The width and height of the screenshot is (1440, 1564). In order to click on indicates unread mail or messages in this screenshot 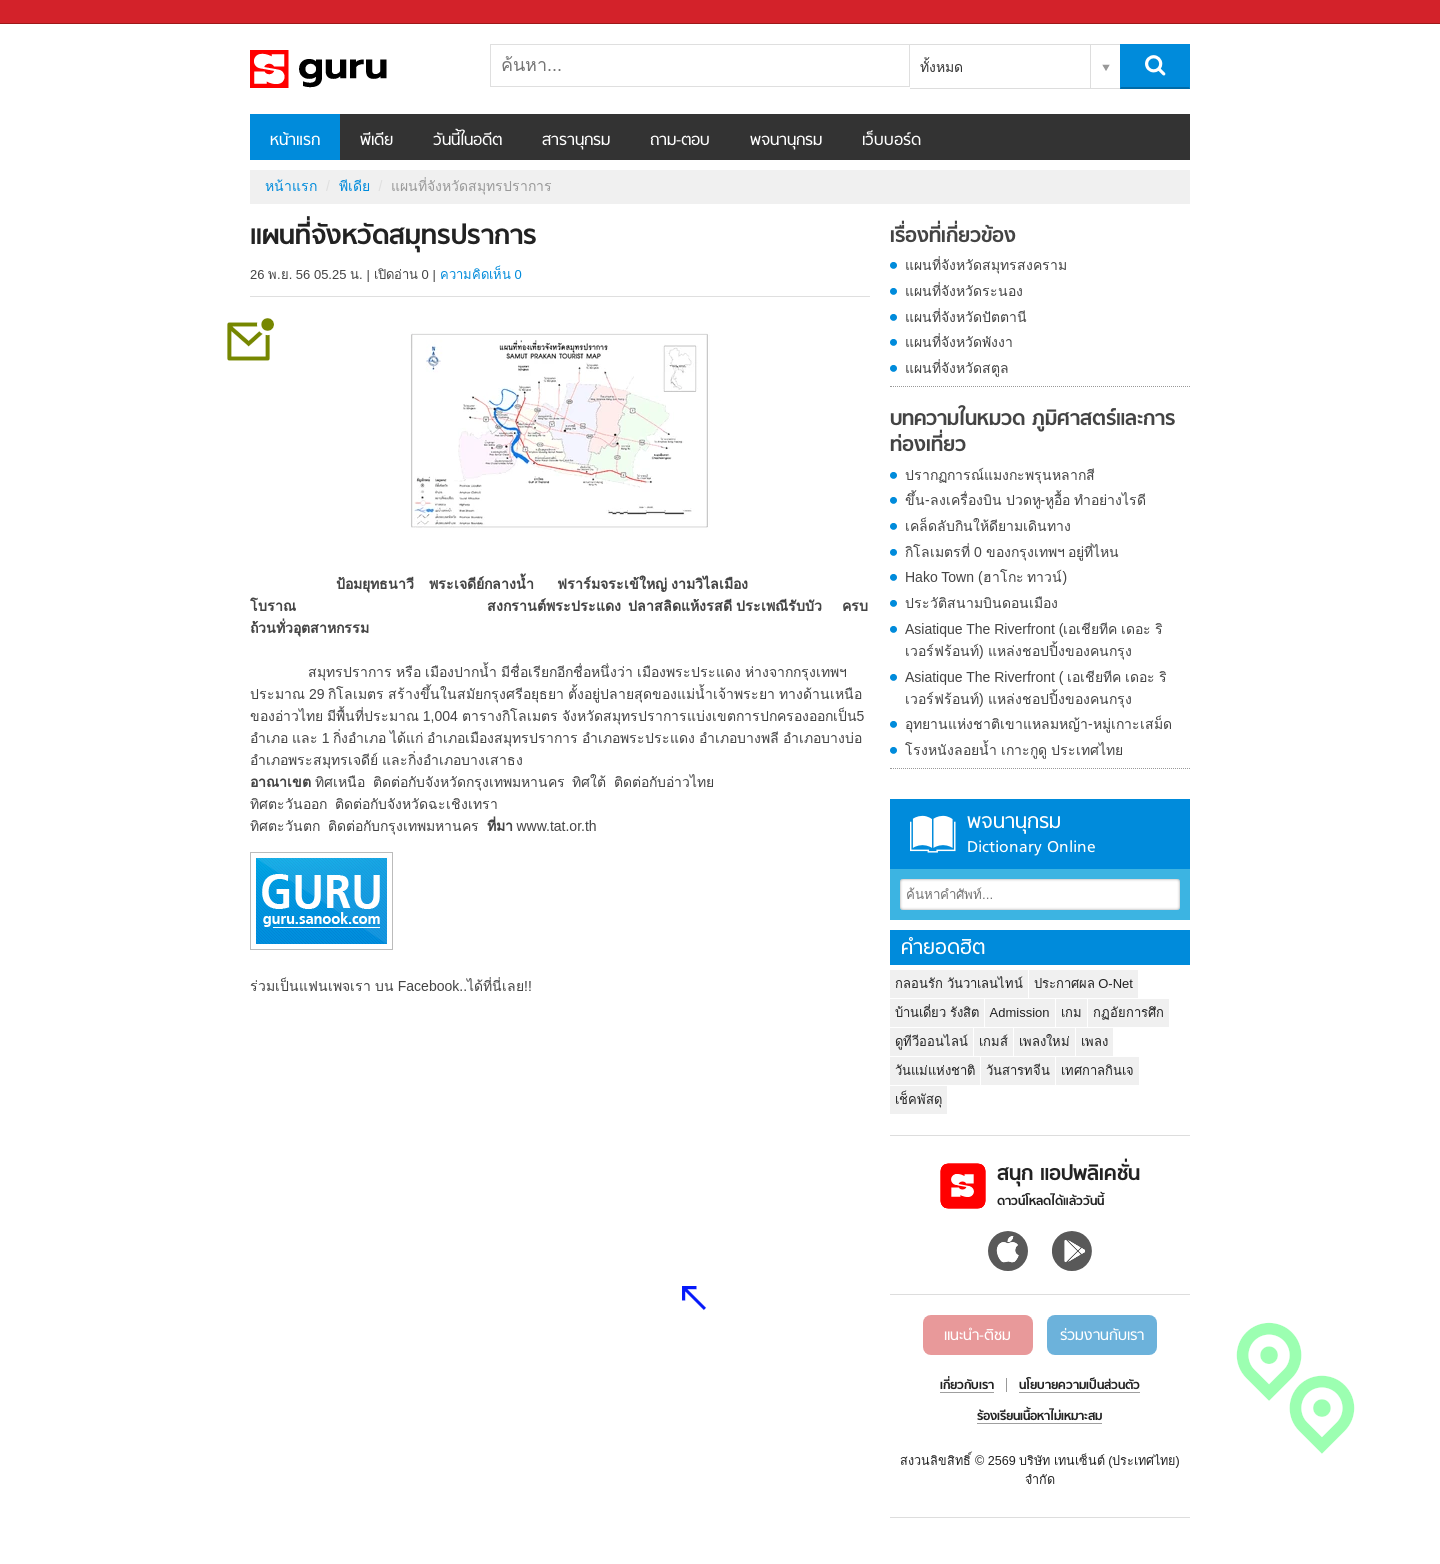, I will do `click(248, 341)`.